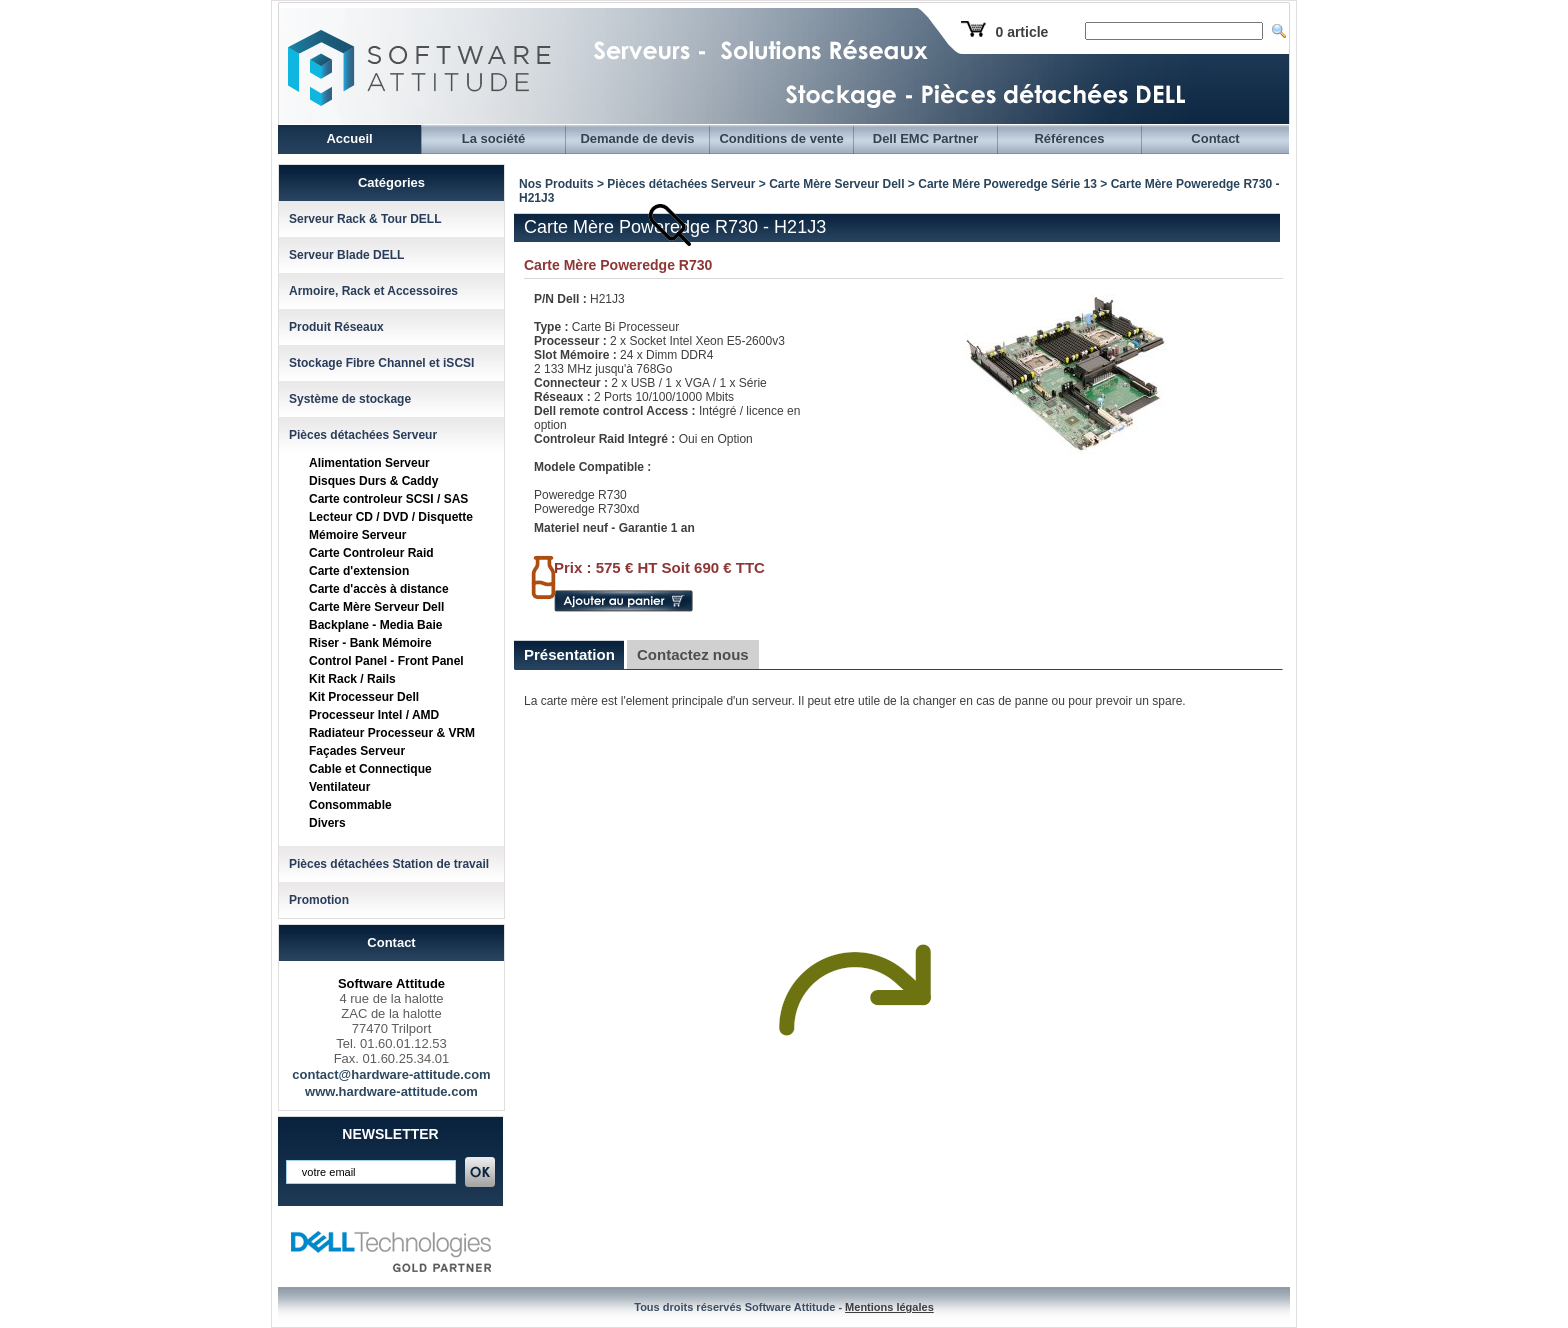 The width and height of the screenshot is (1568, 1328). Describe the element at coordinates (670, 225) in the screenshot. I see `access frozen treats or dessert options` at that location.